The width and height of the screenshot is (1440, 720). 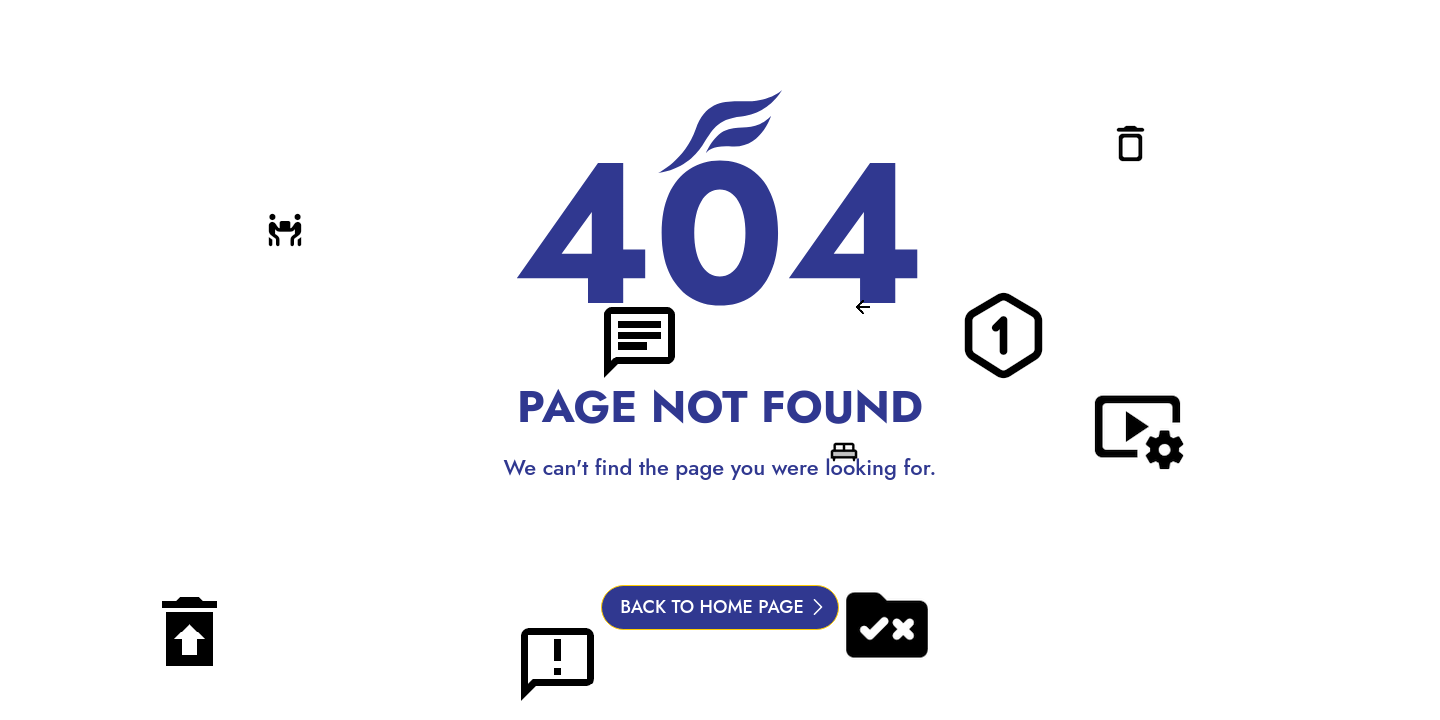 What do you see at coordinates (844, 452) in the screenshot?
I see `view hotel or accommodation options` at bounding box center [844, 452].